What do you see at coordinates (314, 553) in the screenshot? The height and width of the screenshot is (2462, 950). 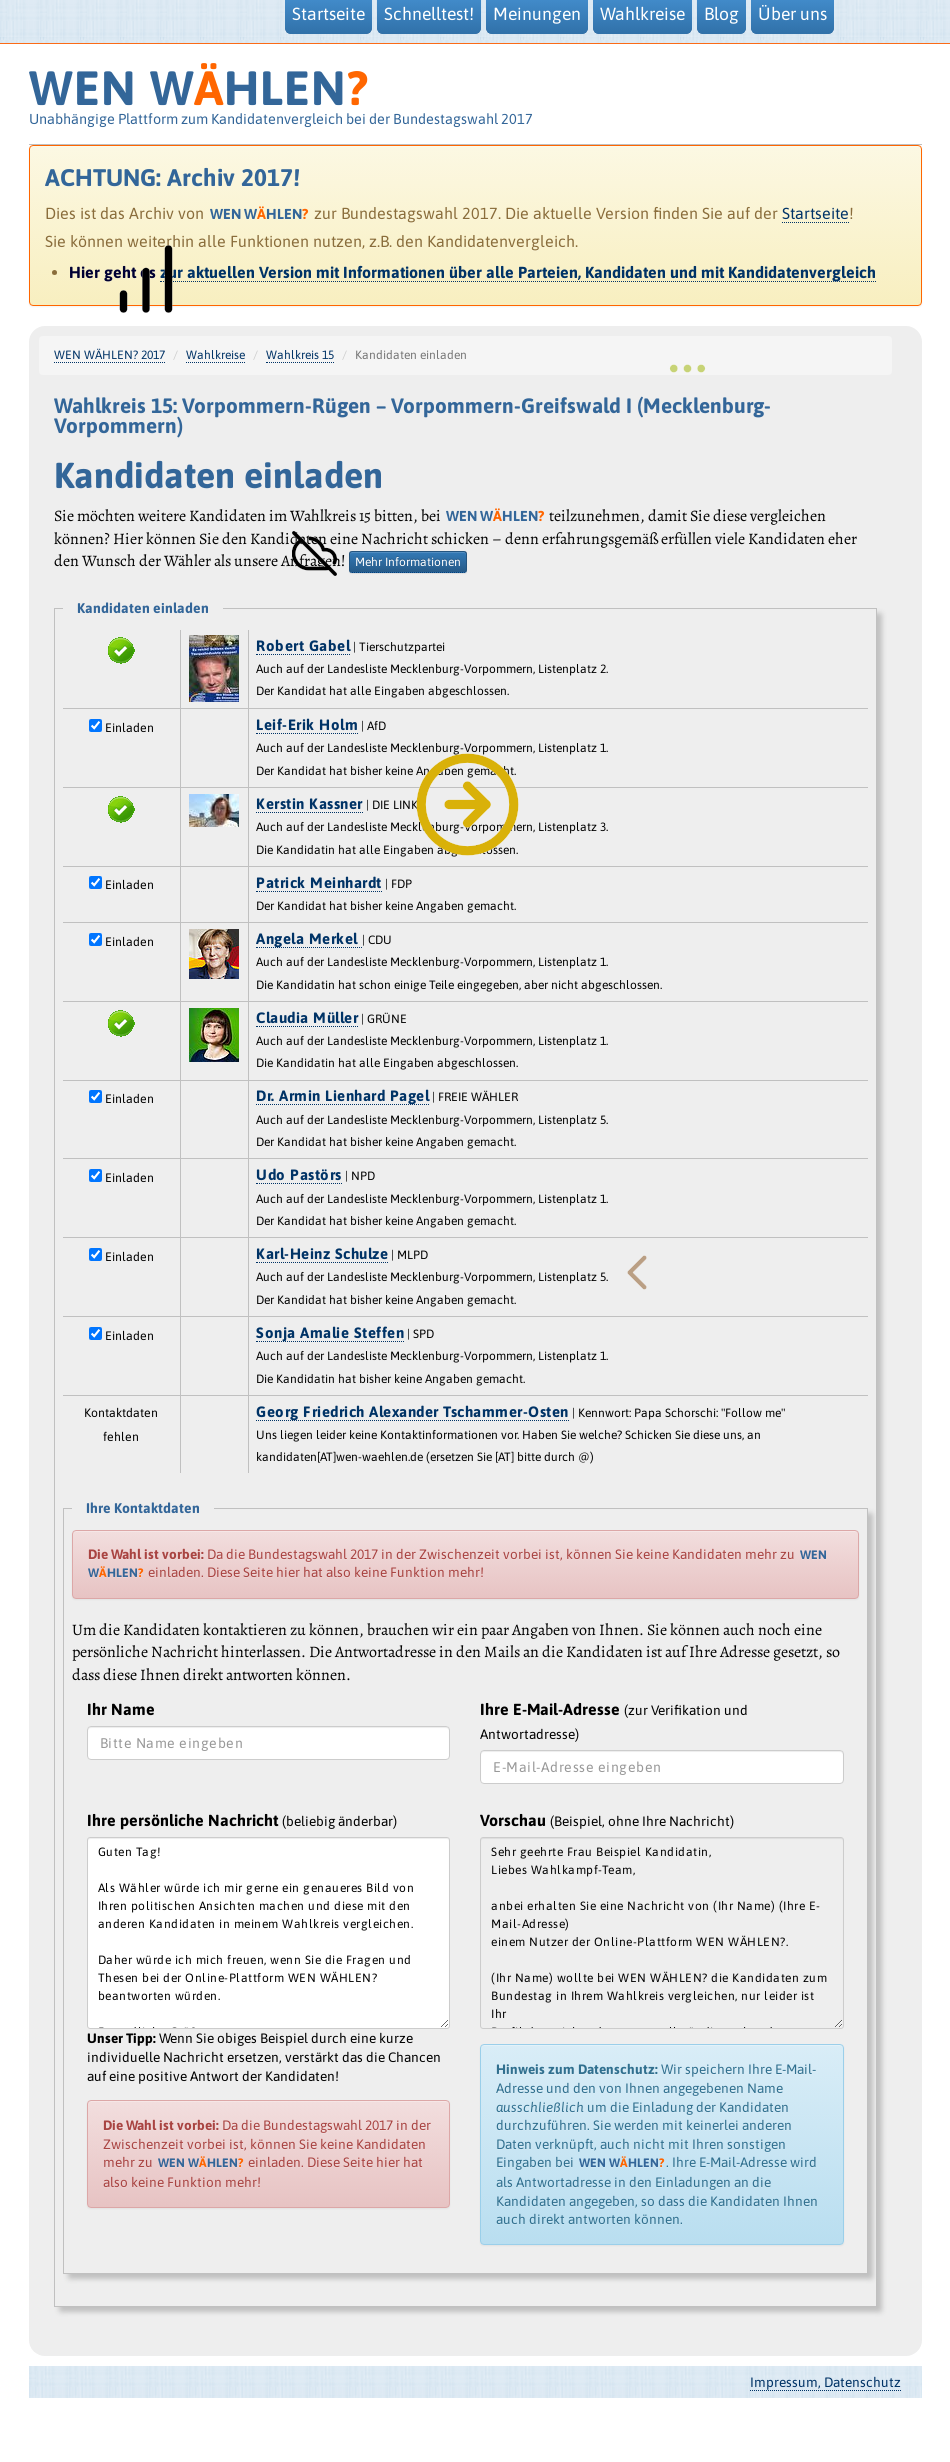 I see `indicates offline mode or no cloud connection` at bounding box center [314, 553].